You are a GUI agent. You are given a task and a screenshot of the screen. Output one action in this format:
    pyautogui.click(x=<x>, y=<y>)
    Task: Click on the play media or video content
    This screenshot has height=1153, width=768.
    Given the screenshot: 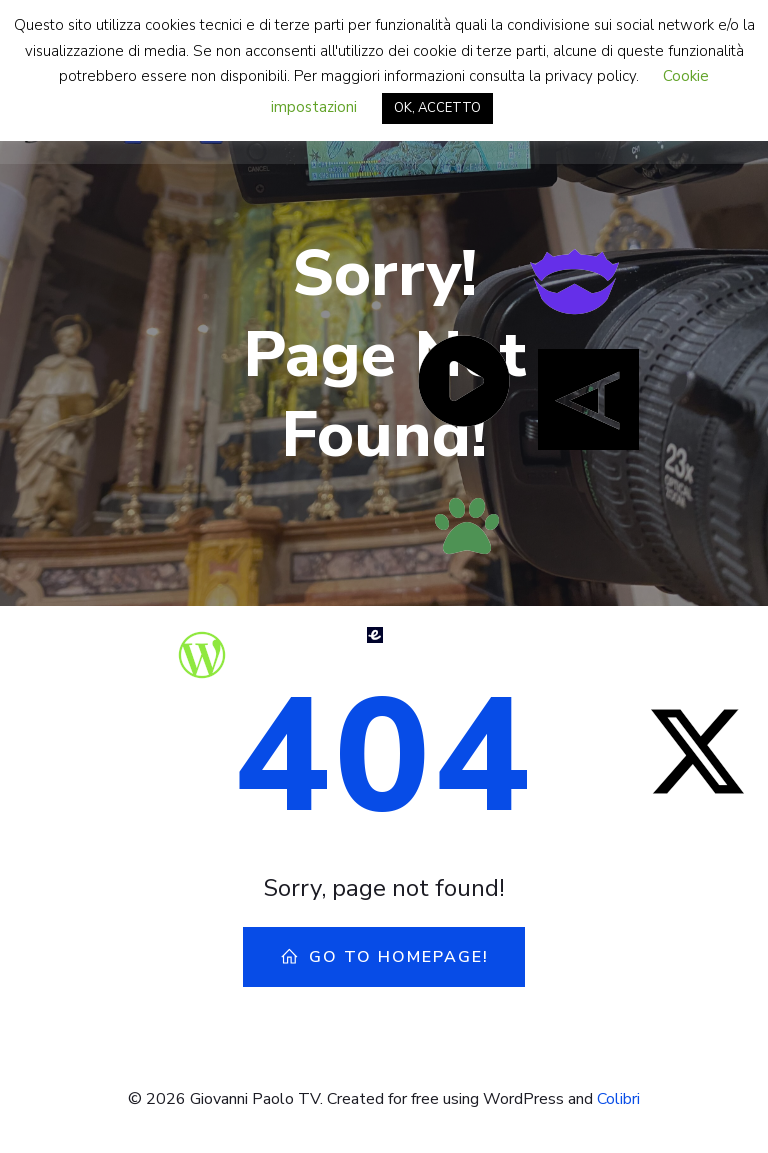 What is the action you would take?
    pyautogui.click(x=464, y=381)
    